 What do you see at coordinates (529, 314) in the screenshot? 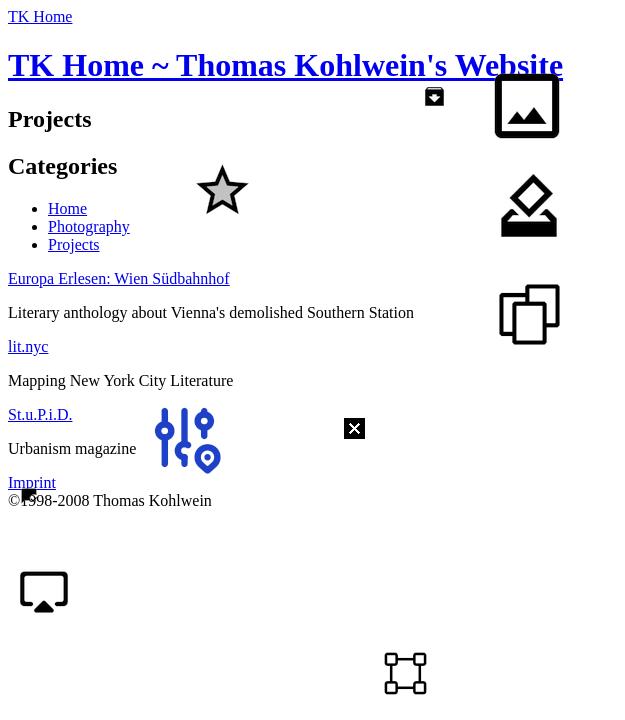
I see `view a collection of items` at bounding box center [529, 314].